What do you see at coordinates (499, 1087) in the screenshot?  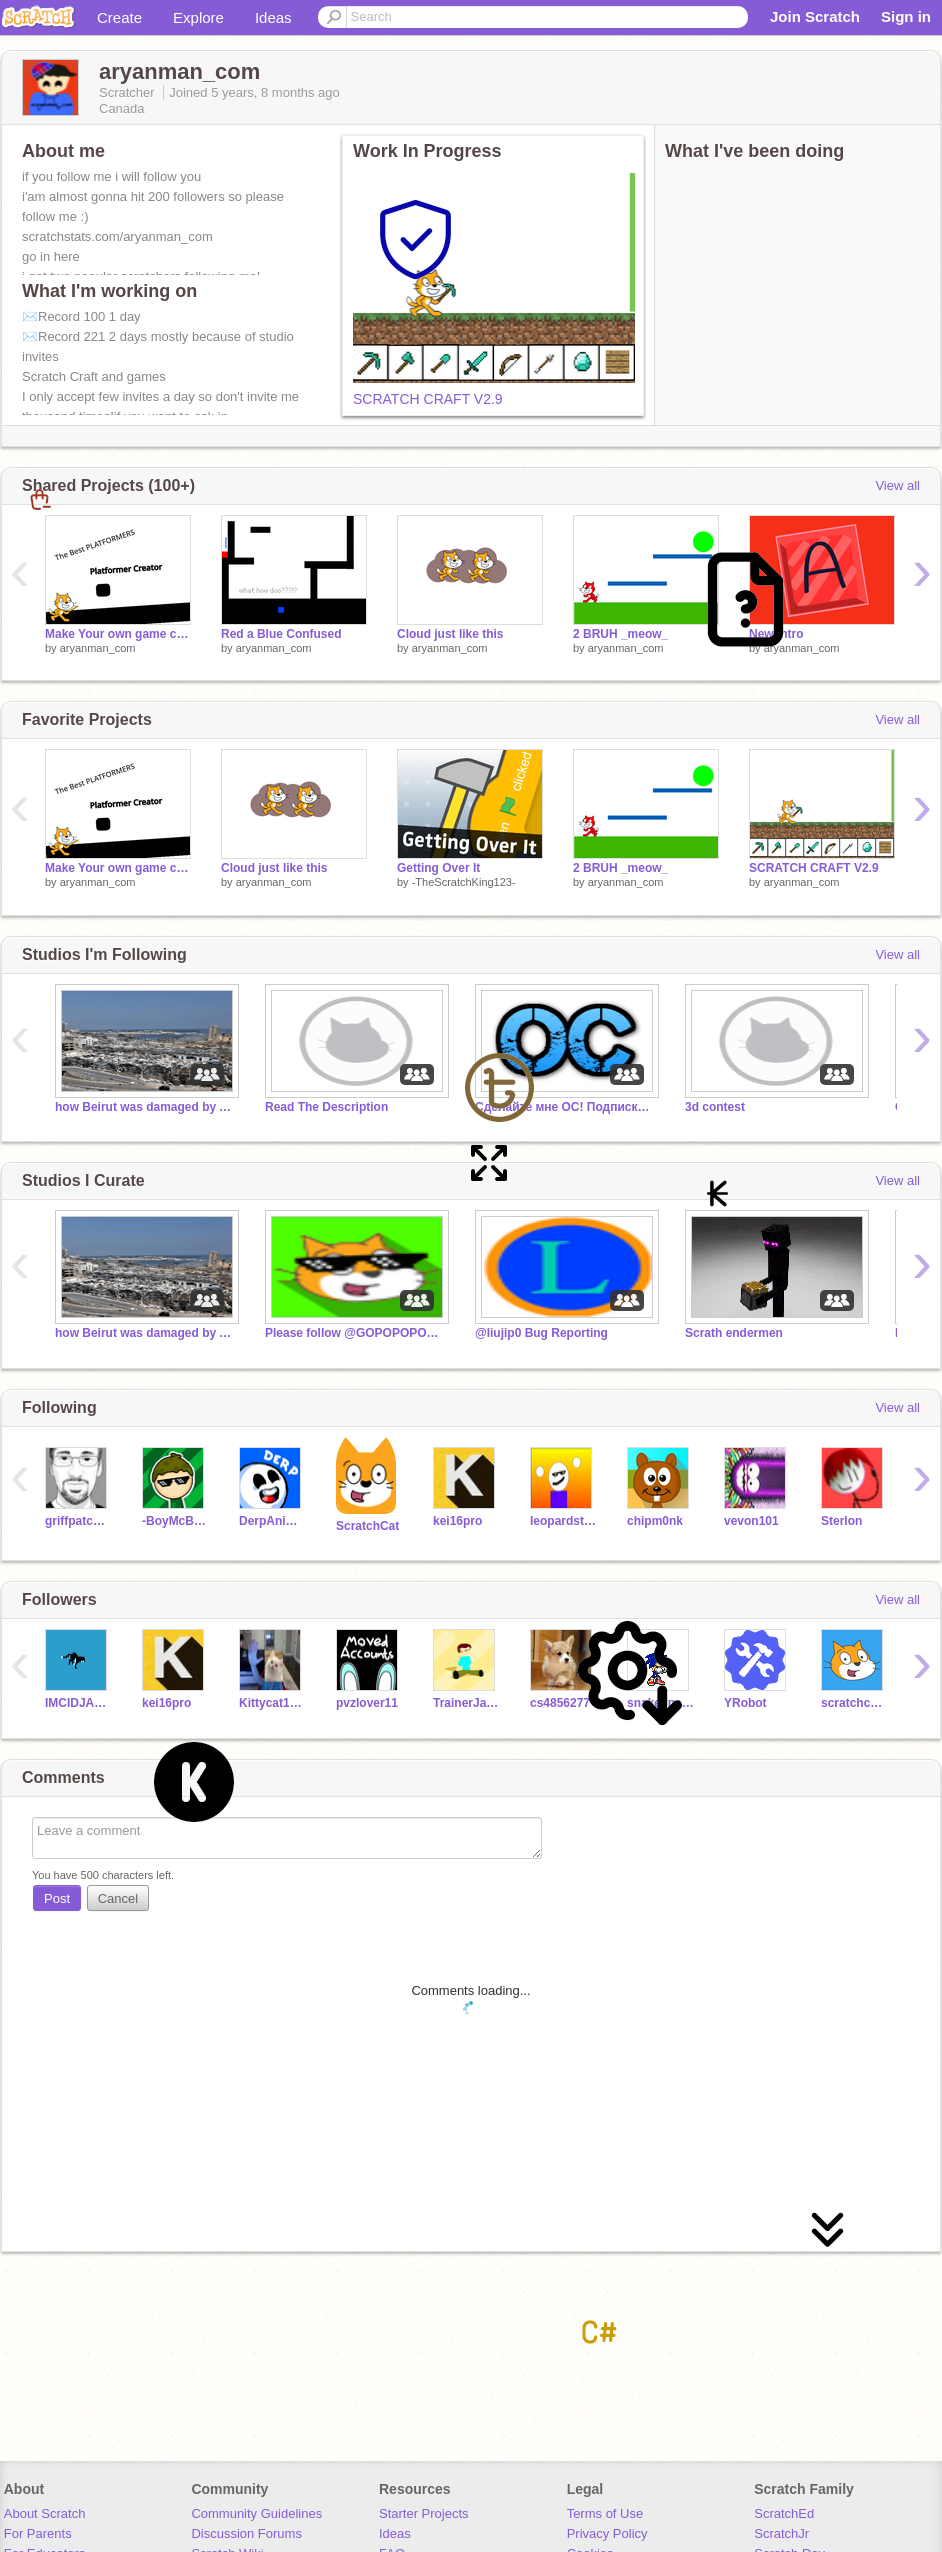 I see `view amount in bangladeshi taka` at bounding box center [499, 1087].